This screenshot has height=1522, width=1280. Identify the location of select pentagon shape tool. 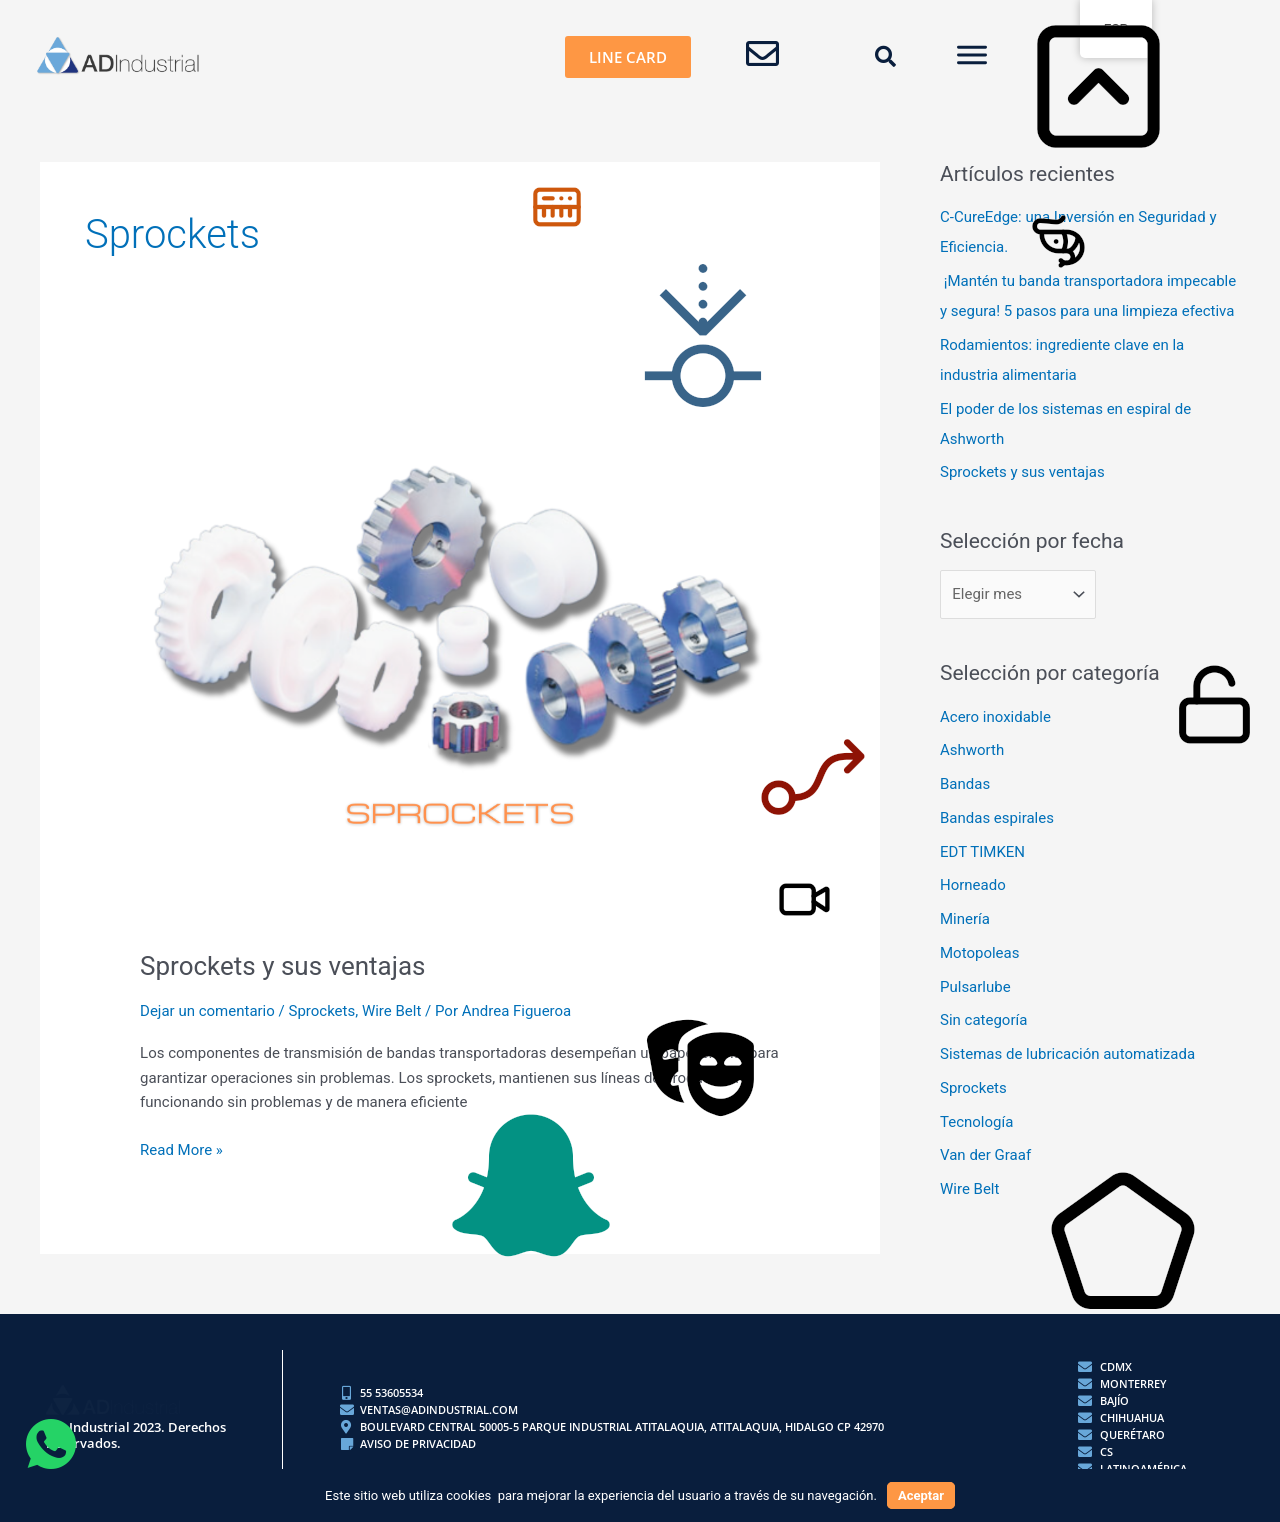
(1123, 1244).